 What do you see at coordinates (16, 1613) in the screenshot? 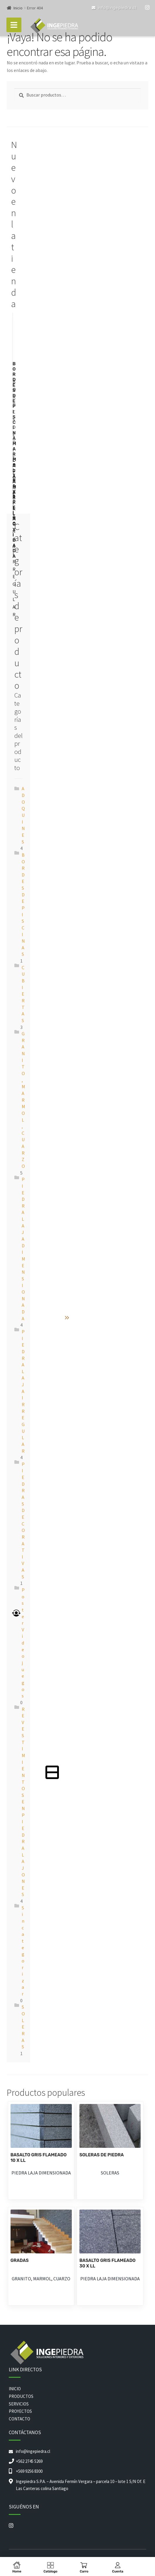
I see `switch between user accounts` at bounding box center [16, 1613].